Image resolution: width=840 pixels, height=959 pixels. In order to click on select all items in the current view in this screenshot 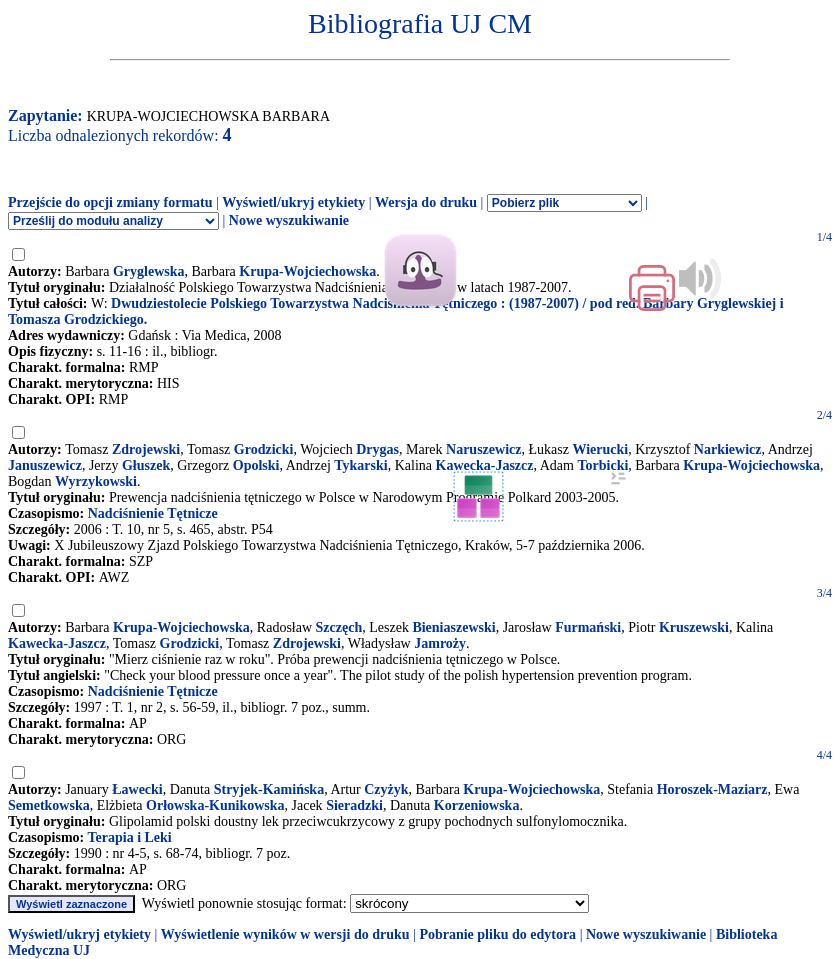, I will do `click(478, 496)`.